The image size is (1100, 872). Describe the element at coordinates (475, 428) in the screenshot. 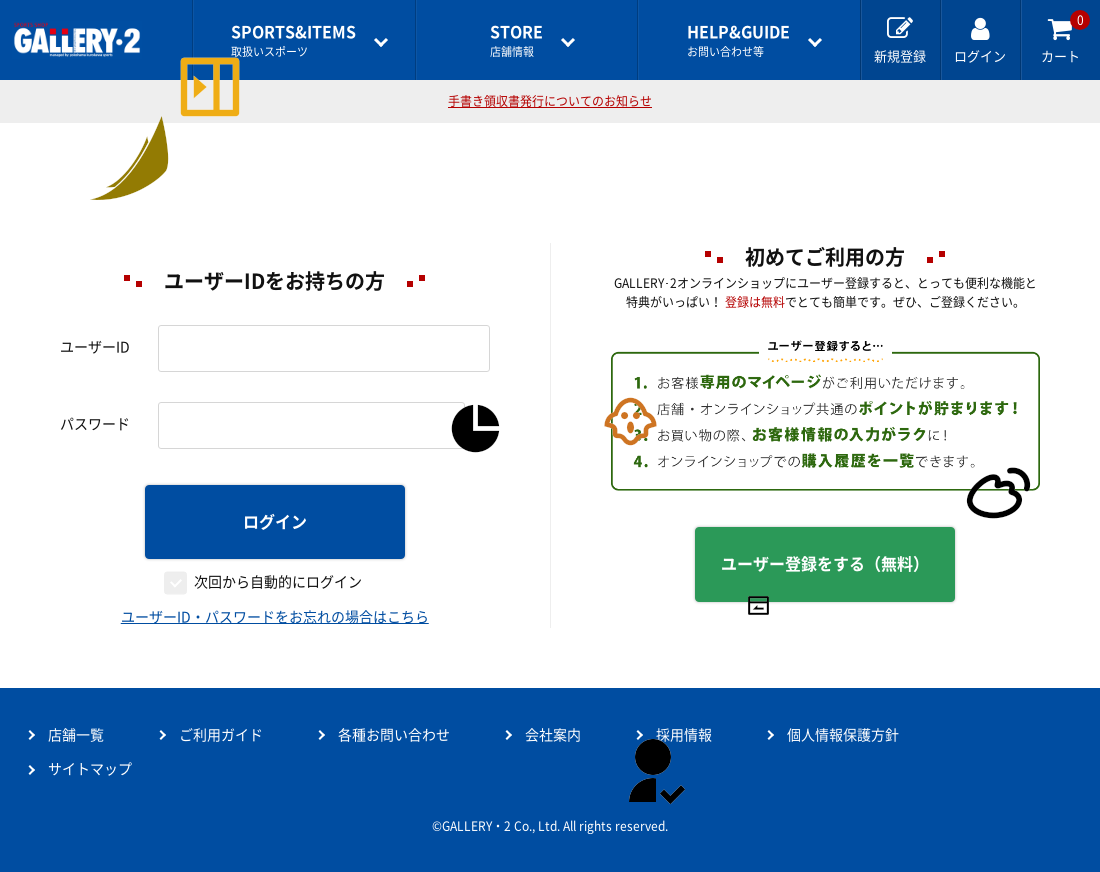

I see `view analytics or statistics breakdown` at that location.